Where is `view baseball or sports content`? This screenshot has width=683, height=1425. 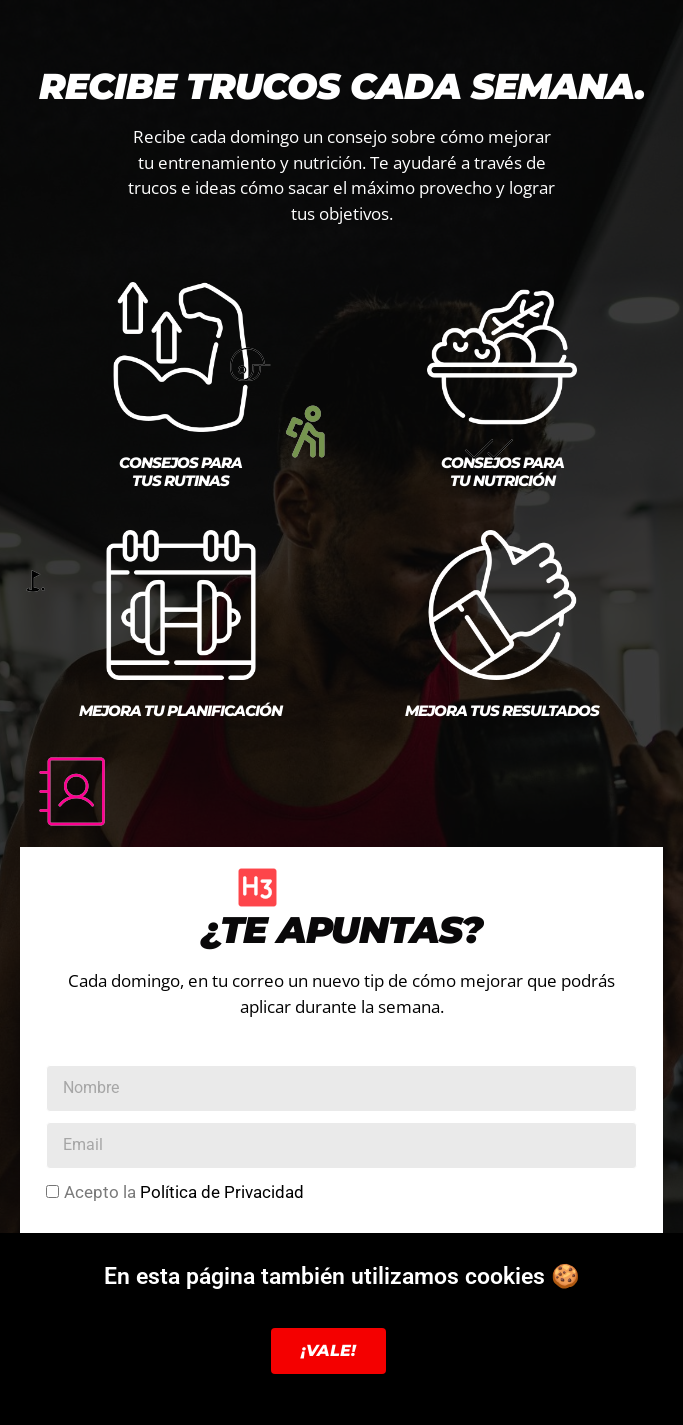
view baseball or sports content is located at coordinates (249, 365).